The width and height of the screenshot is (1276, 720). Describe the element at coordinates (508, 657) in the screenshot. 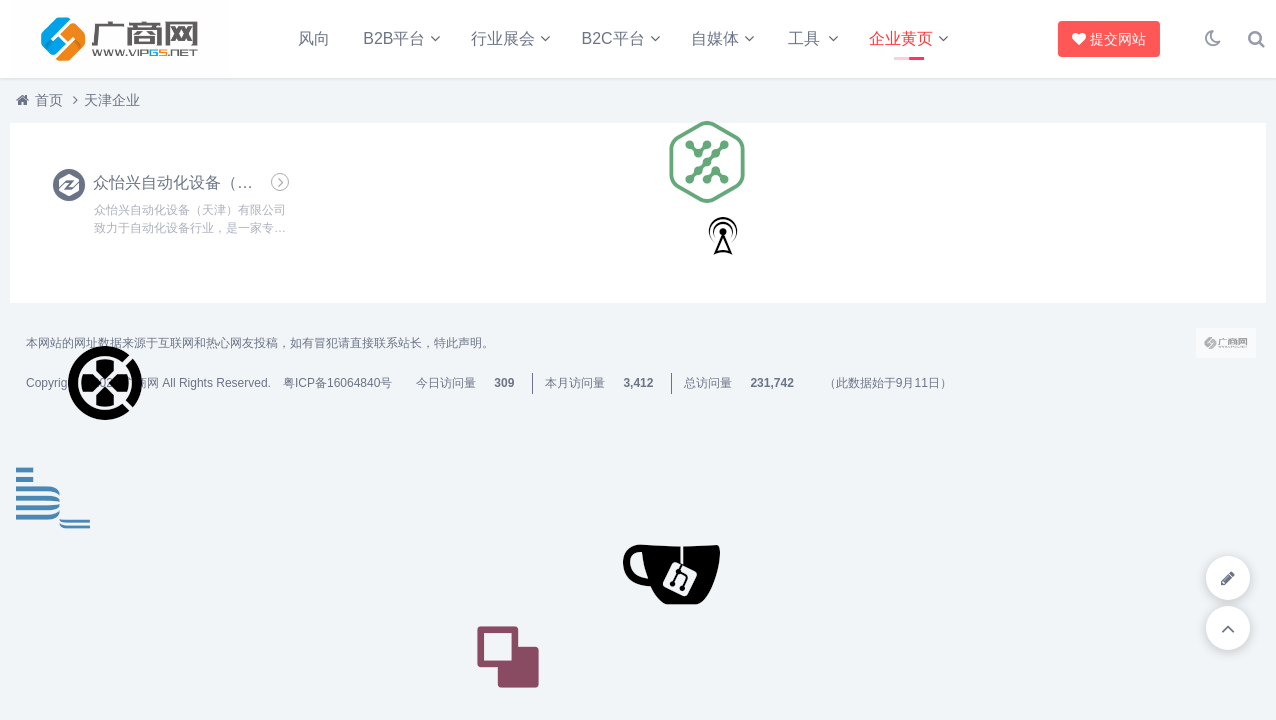

I see `bring selected object forward one layer` at that location.